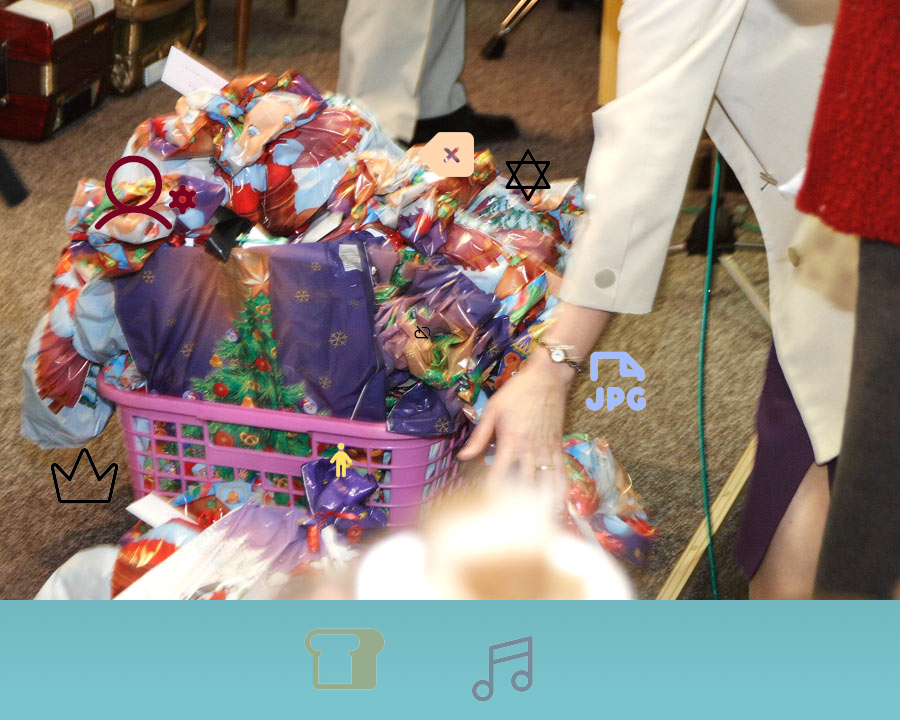 The height and width of the screenshot is (720, 900). I want to click on indicates no cloud connection or offline status, so click(422, 332).